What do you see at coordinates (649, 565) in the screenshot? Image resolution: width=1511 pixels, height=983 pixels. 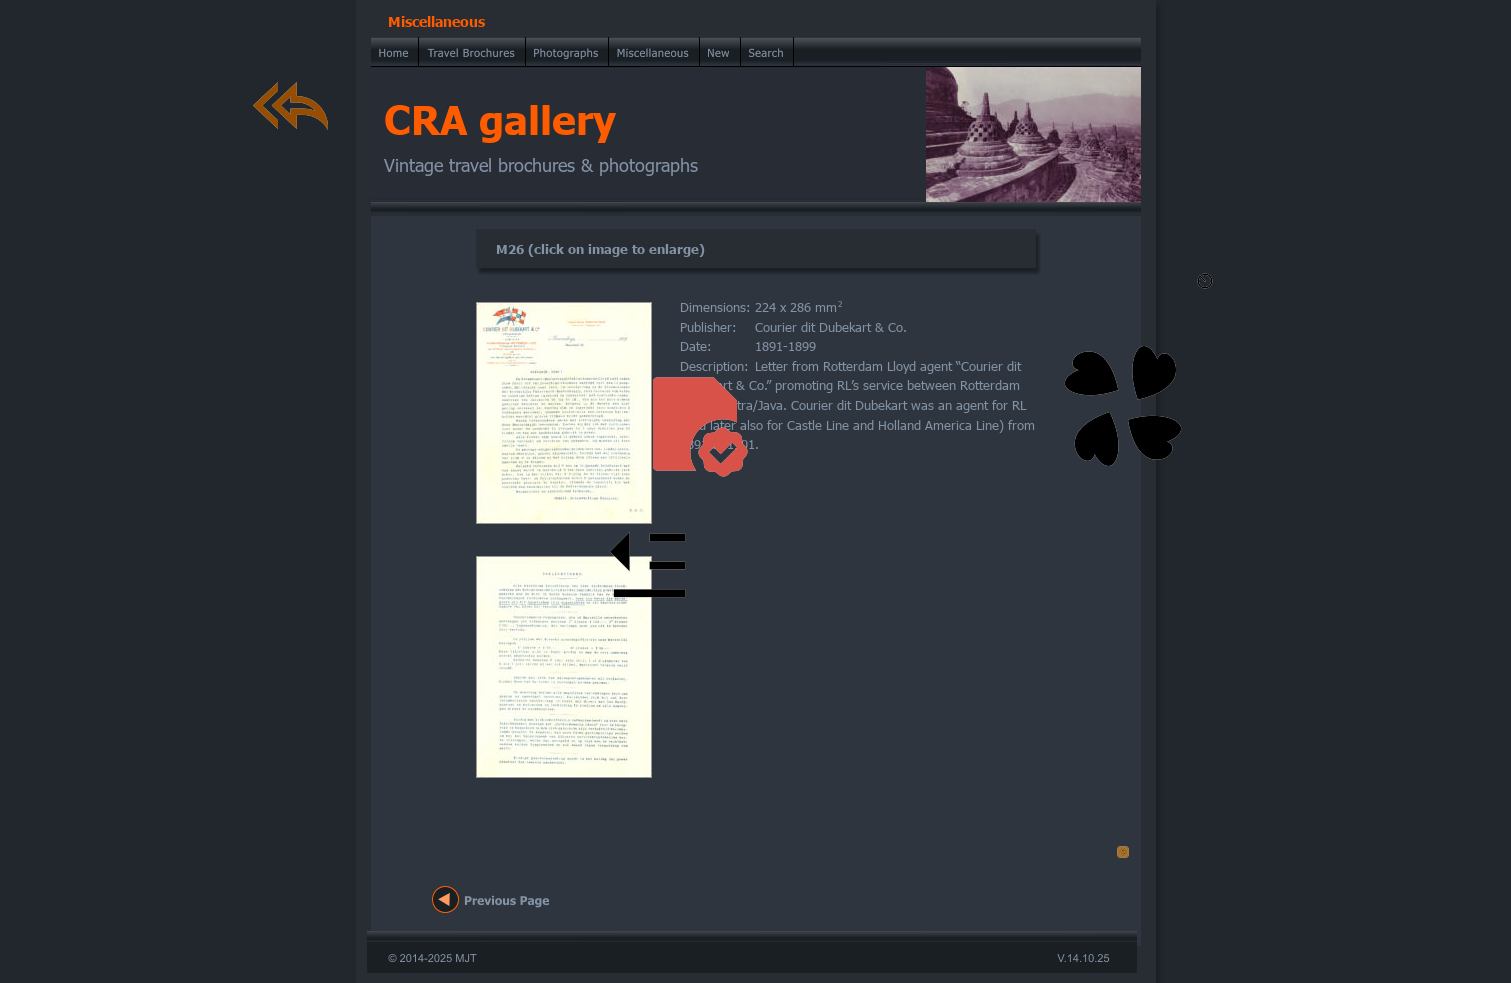 I see `collapse the sidebar menu` at bounding box center [649, 565].